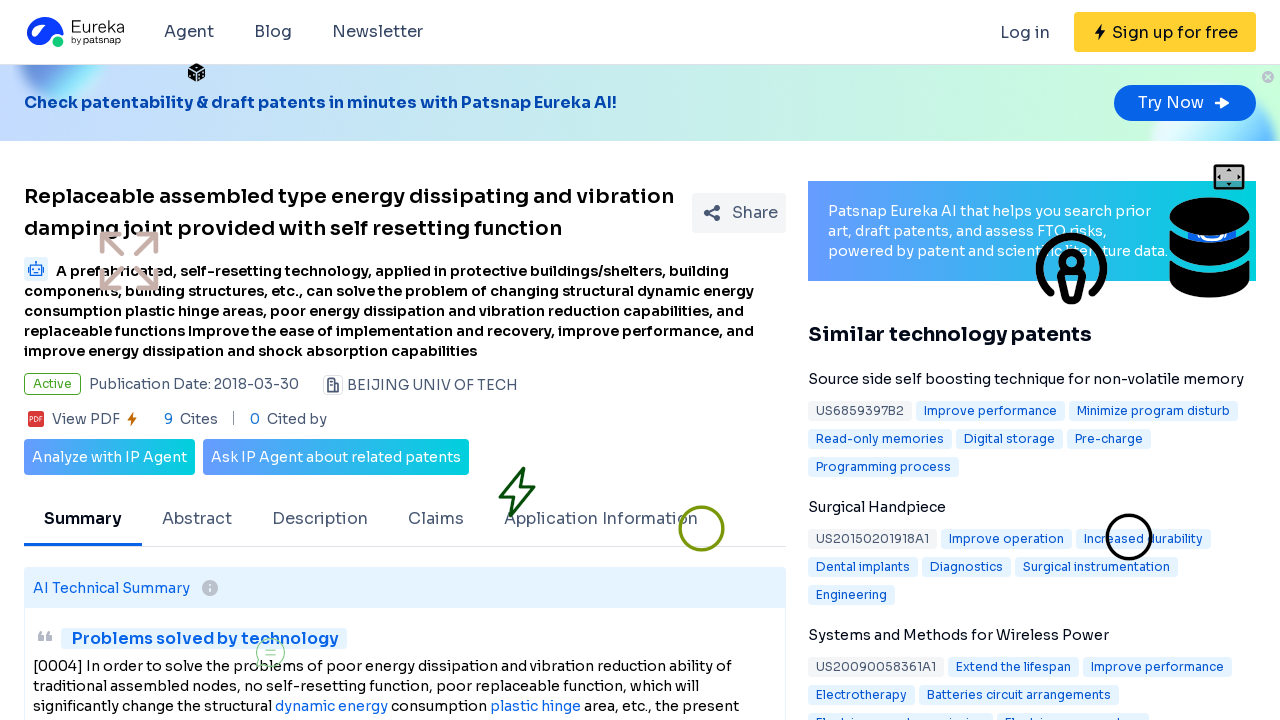 The image size is (1280, 720). Describe the element at coordinates (517, 492) in the screenshot. I see `toggle flash on for camera` at that location.